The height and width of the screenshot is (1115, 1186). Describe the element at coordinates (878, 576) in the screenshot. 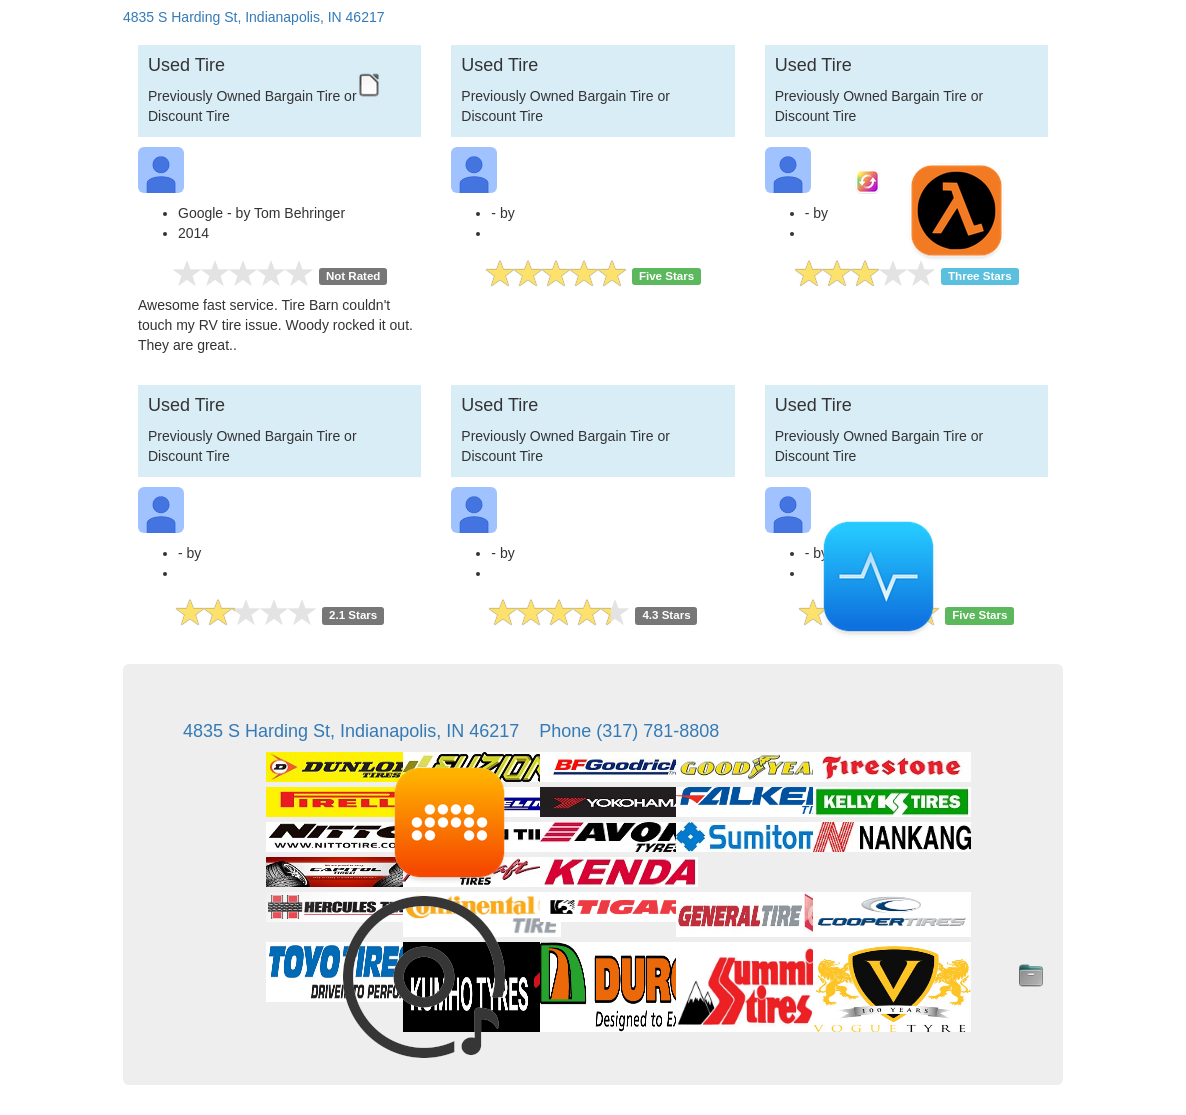

I see `open wxcas network statistics monitor` at that location.